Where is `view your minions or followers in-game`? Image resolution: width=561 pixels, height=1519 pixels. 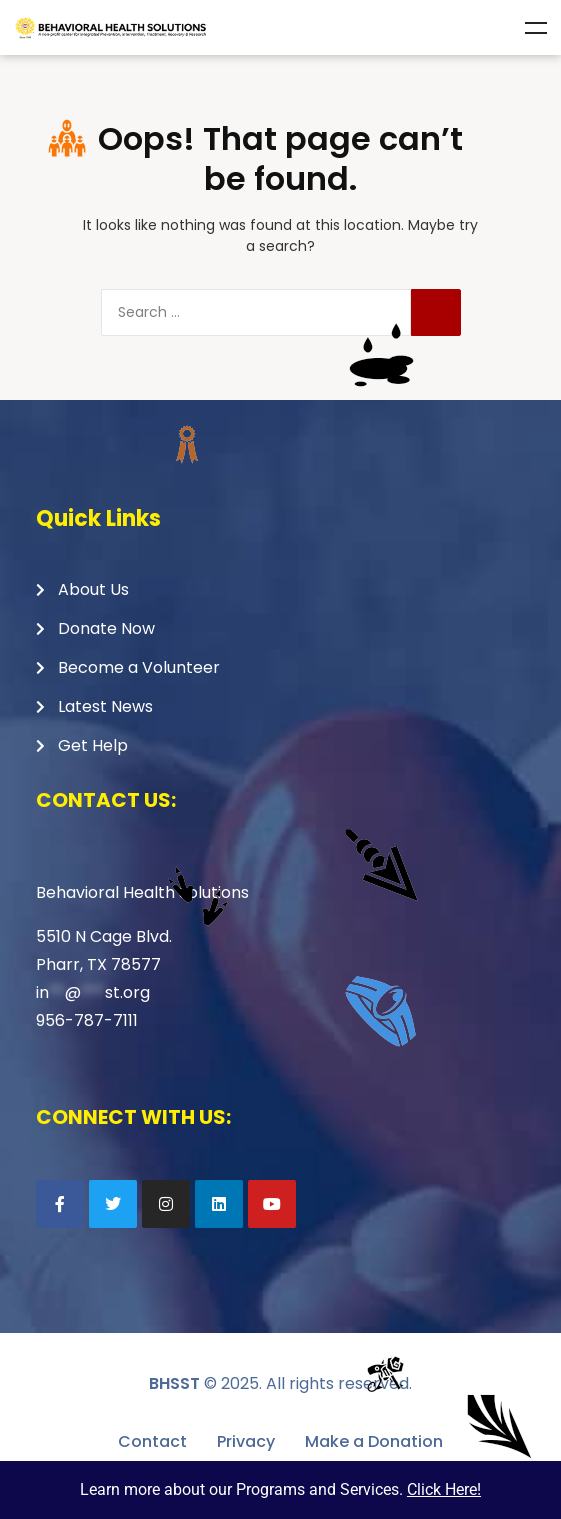
view your minions or followers in-game is located at coordinates (67, 138).